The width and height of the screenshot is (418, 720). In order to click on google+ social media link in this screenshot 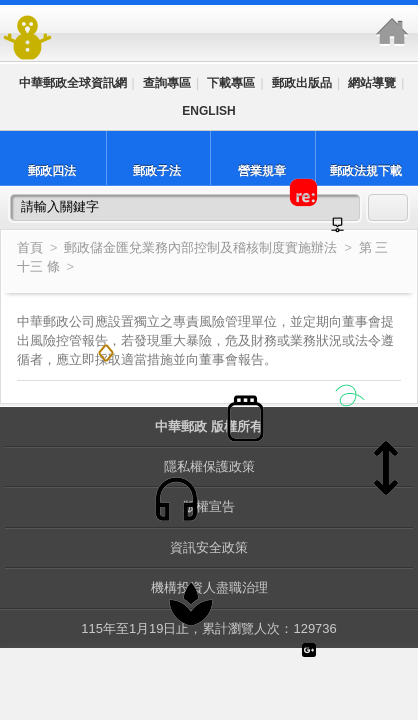, I will do `click(309, 650)`.